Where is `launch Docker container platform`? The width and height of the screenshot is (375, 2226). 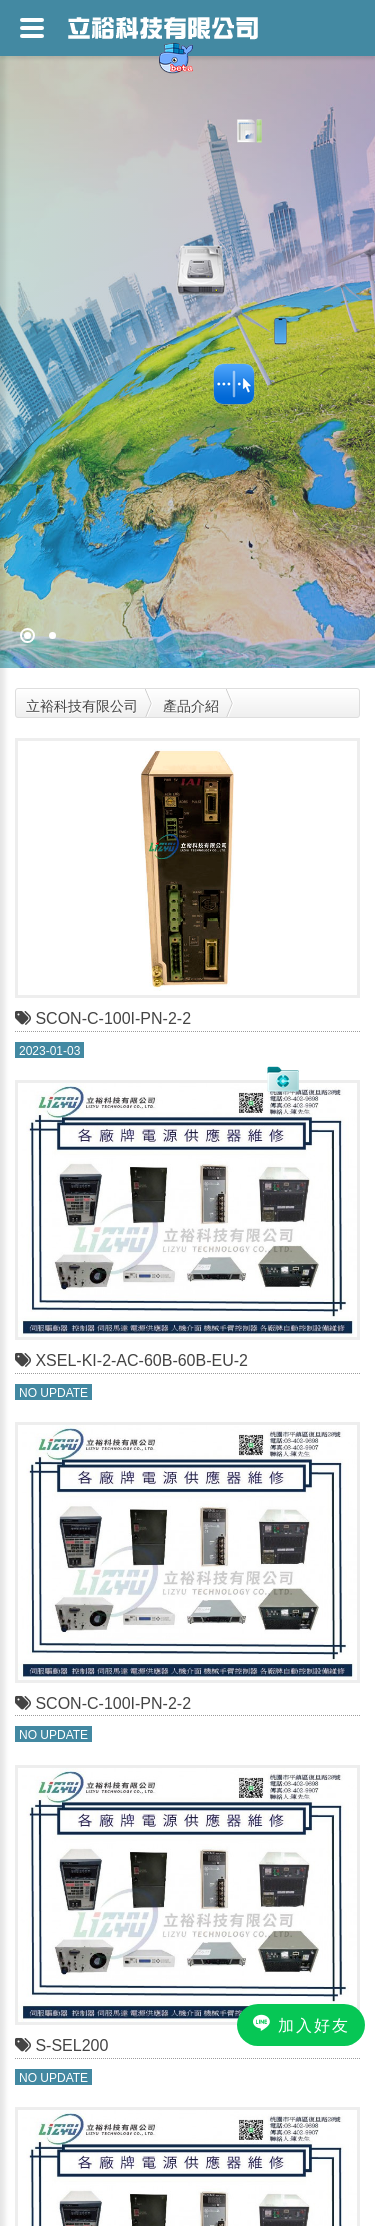 launch Docker container platform is located at coordinates (176, 58).